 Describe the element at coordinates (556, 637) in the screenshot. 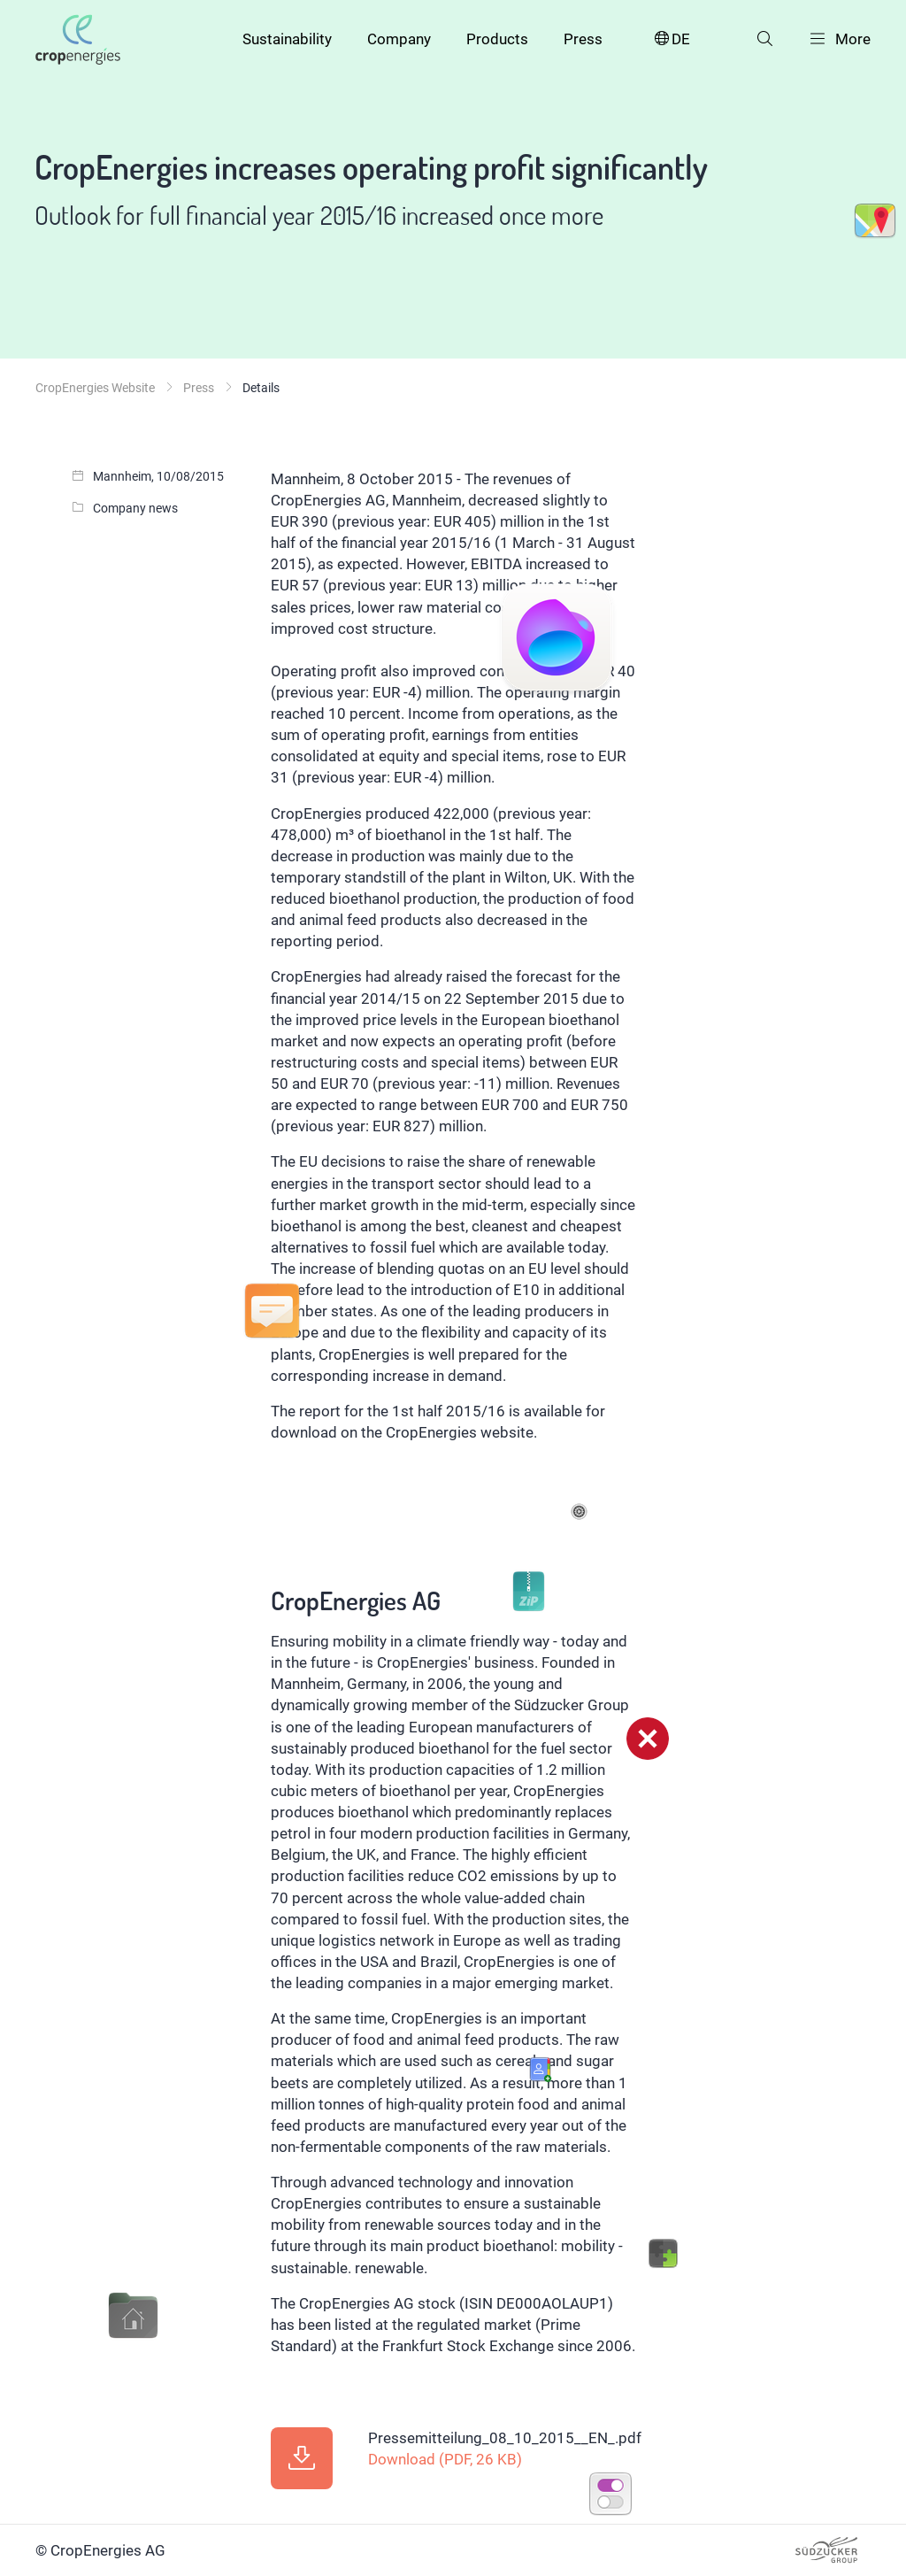

I see `open fleet IDE application` at that location.